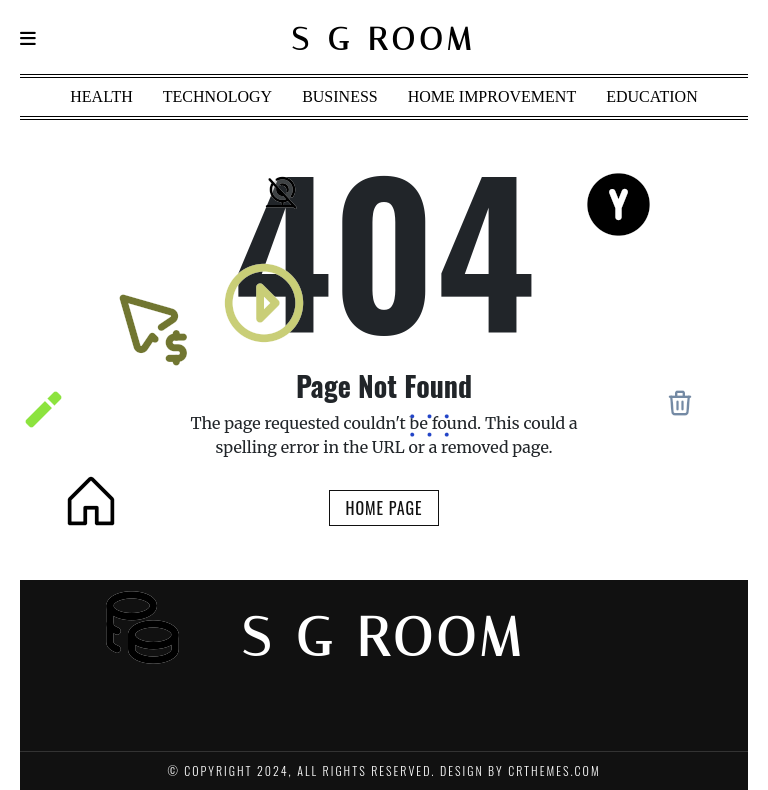 This screenshot has width=768, height=790. Describe the element at coordinates (264, 303) in the screenshot. I see `play media or start video` at that location.